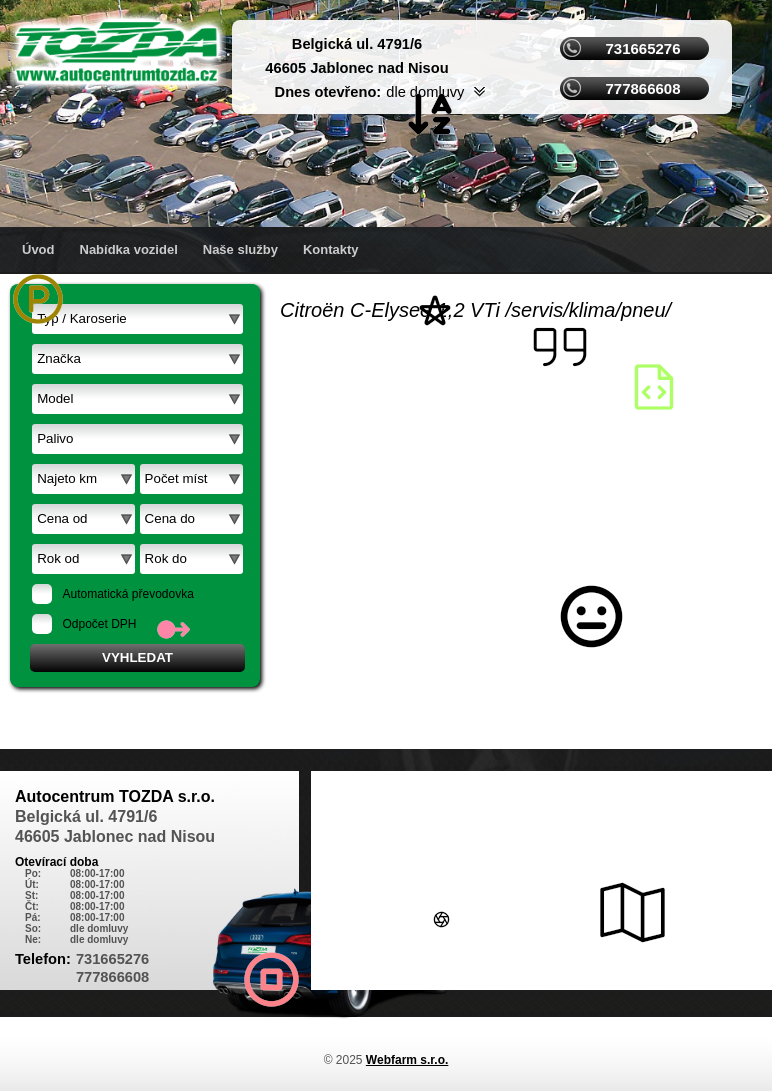 Image resolution: width=772 pixels, height=1091 pixels. Describe the element at coordinates (271, 979) in the screenshot. I see `stop media playback` at that location.